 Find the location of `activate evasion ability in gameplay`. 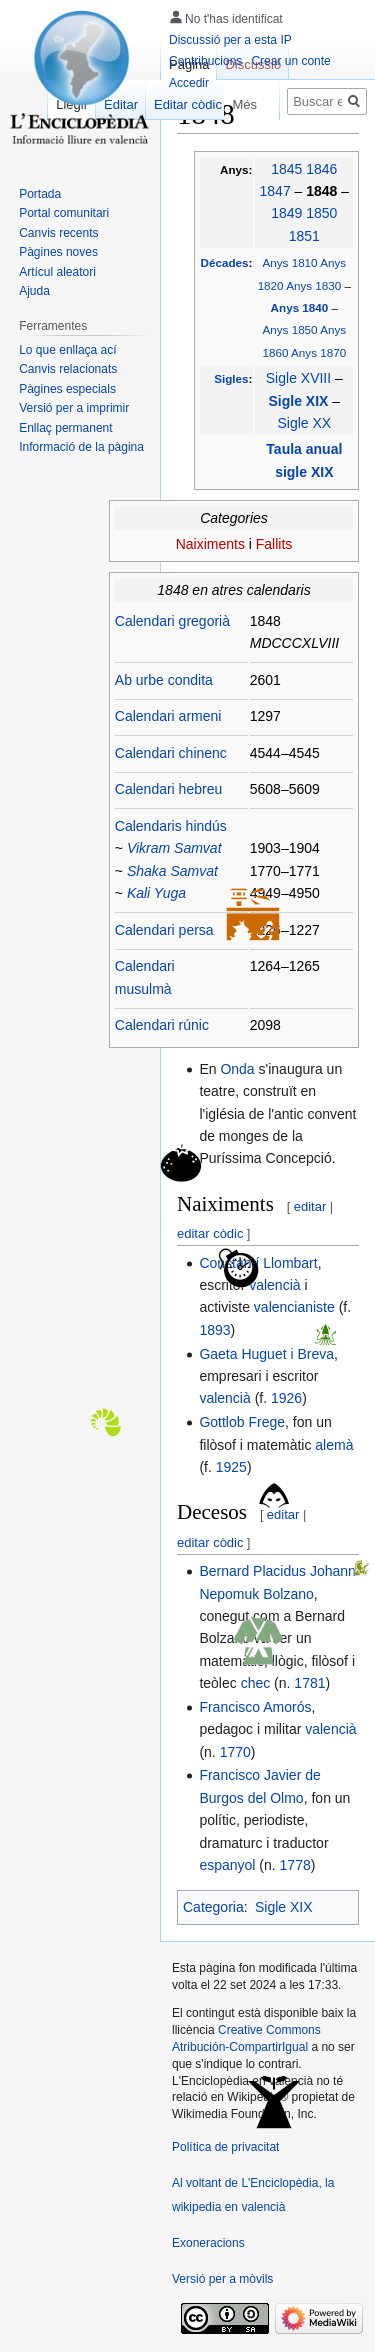

activate evasion ability in gameplay is located at coordinates (253, 914).